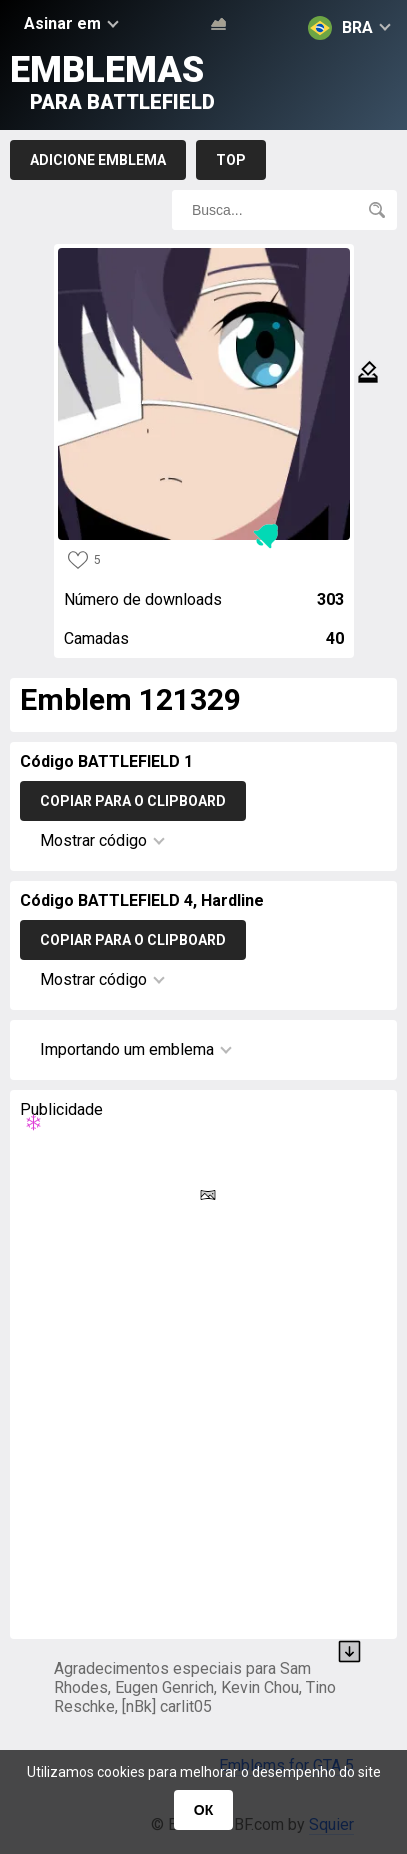 Image resolution: width=407 pixels, height=1854 pixels. Describe the element at coordinates (218, 23) in the screenshot. I see `view area chart or graph` at that location.